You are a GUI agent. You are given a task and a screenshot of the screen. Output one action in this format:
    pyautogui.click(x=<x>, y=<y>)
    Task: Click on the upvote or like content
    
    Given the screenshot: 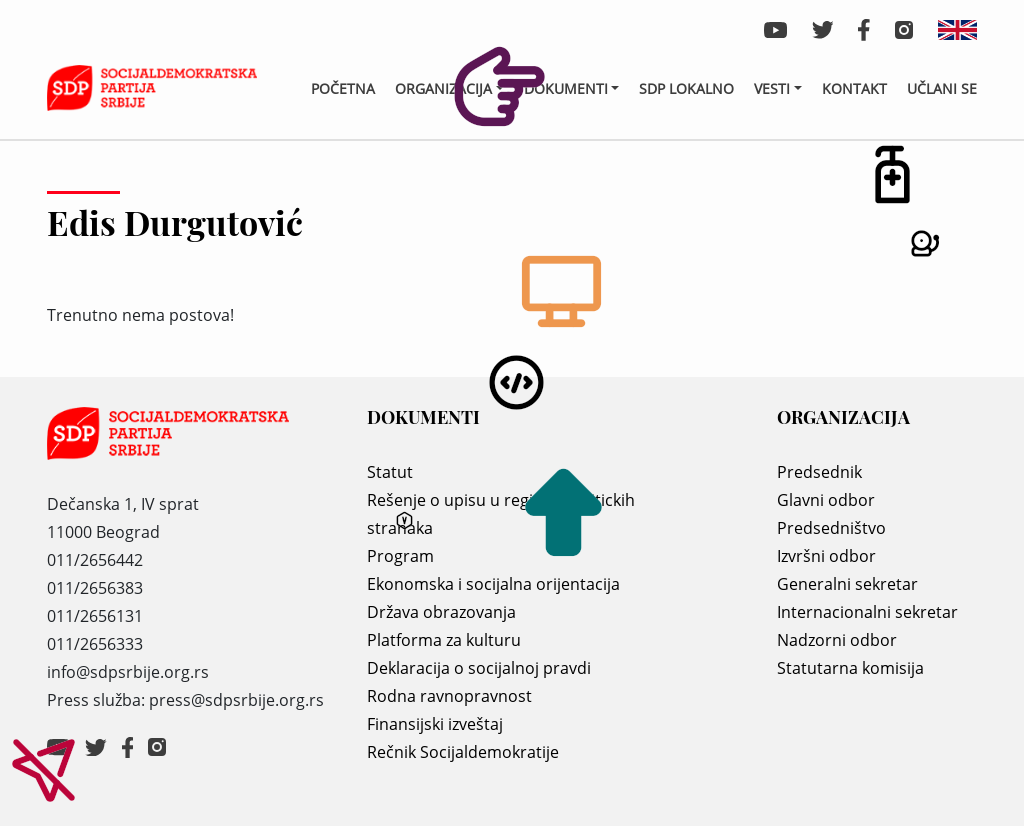 What is the action you would take?
    pyautogui.click(x=563, y=511)
    